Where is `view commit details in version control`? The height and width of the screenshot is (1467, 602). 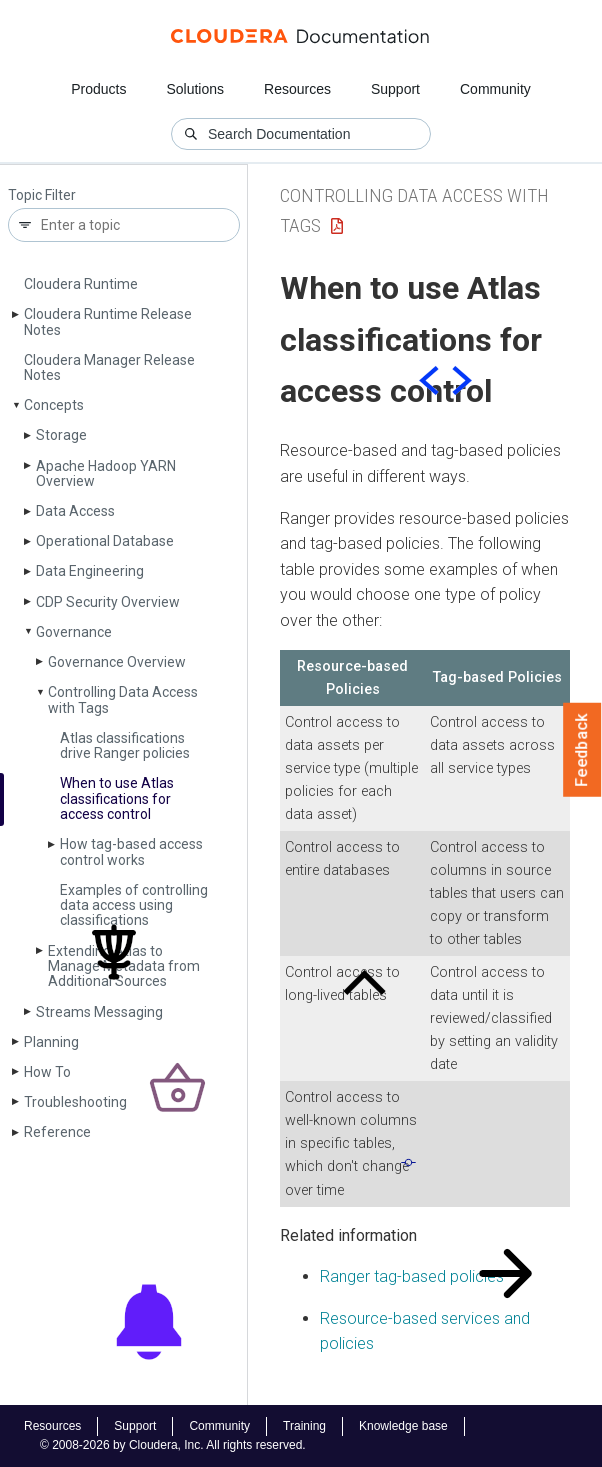
view commit details in version control is located at coordinates (408, 1162).